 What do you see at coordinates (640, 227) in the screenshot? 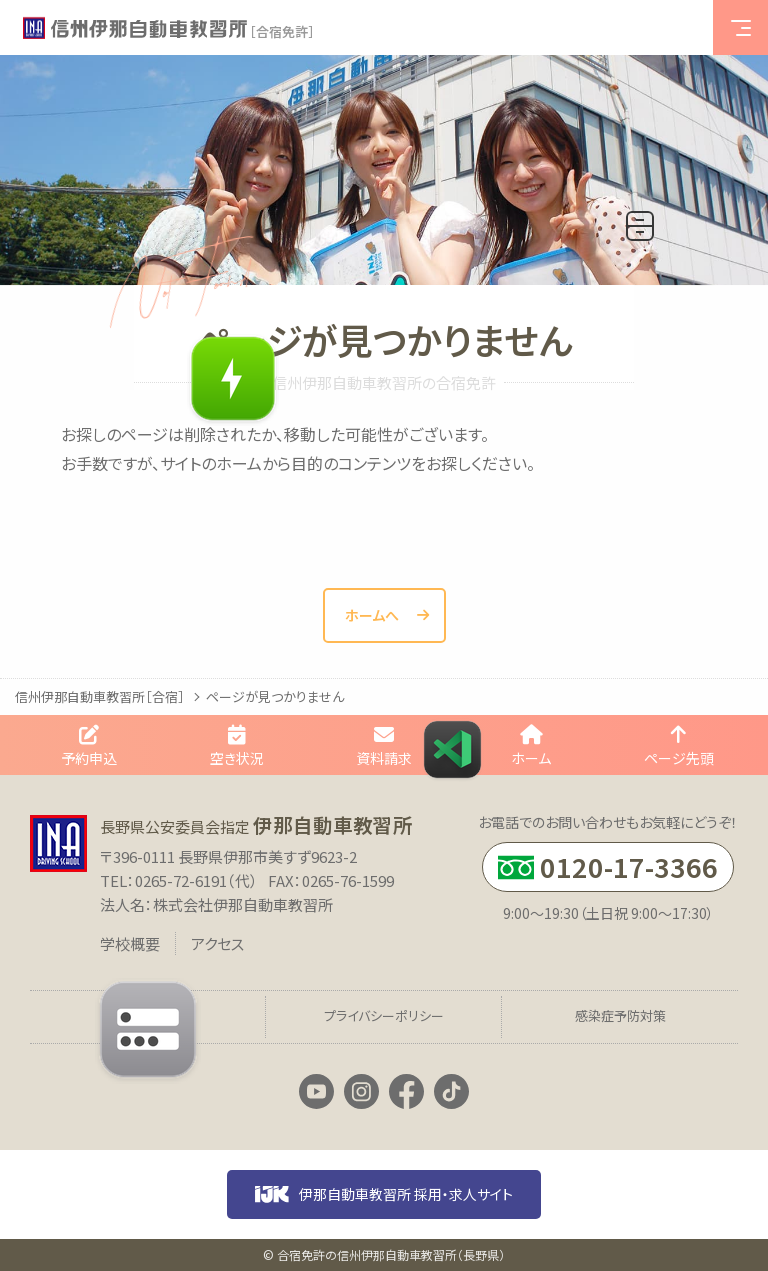
I see `access file history settings` at bounding box center [640, 227].